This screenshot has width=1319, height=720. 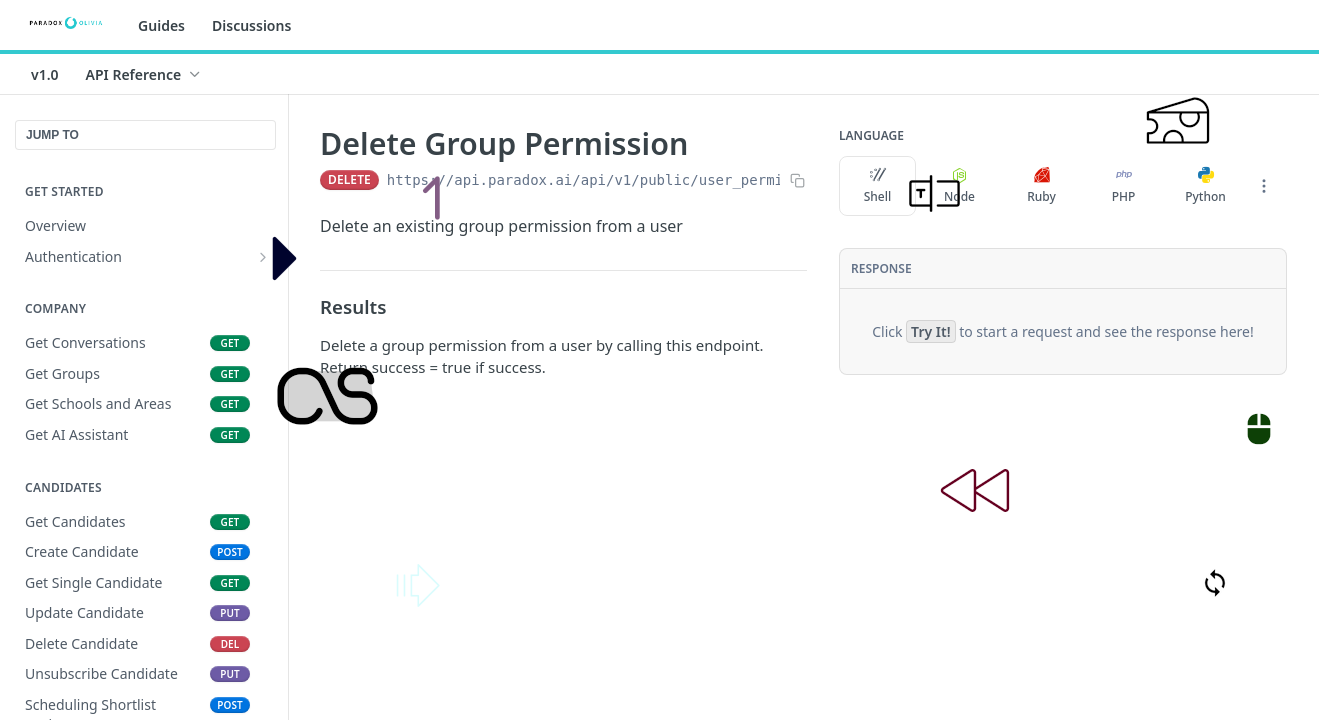 What do you see at coordinates (282, 258) in the screenshot?
I see `navigate to the next item or screen` at bounding box center [282, 258].